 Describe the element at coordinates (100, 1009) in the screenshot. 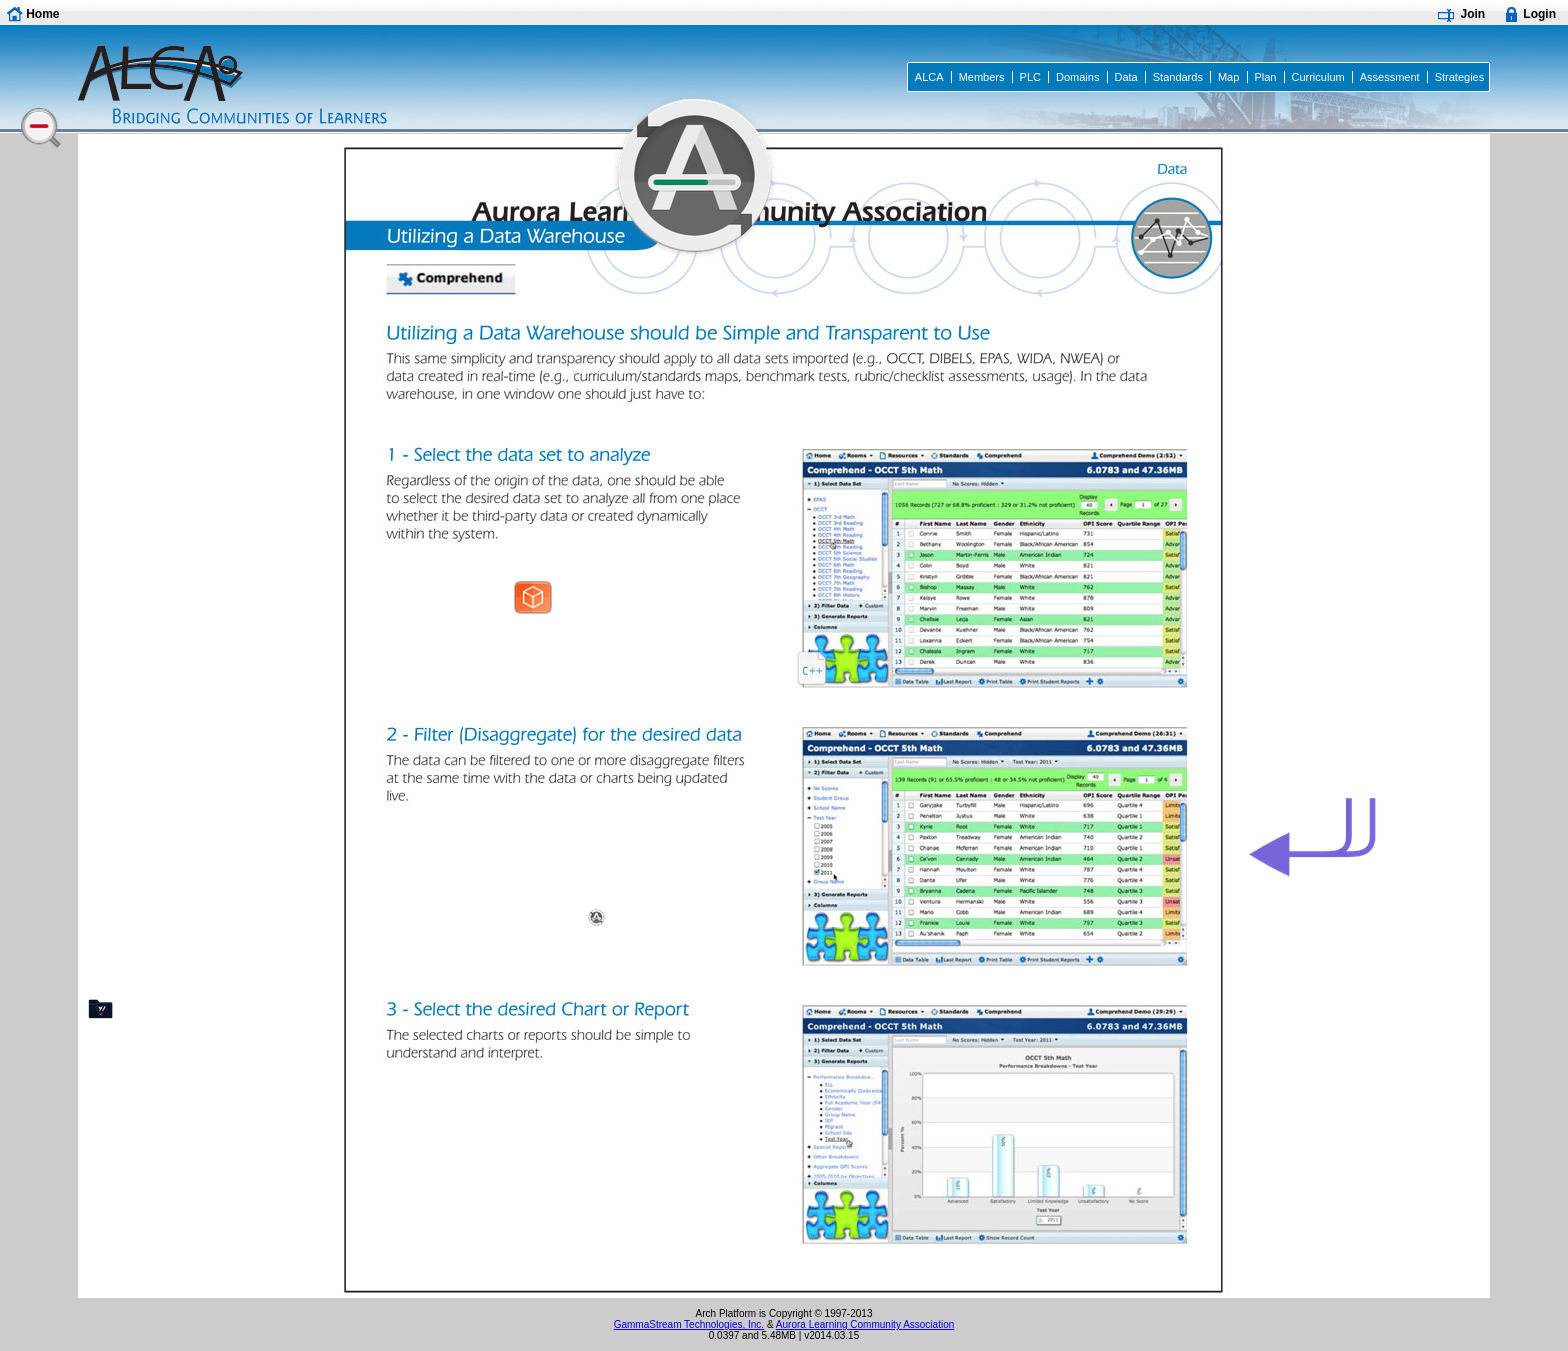

I see `open wondershare videap project files folder` at that location.